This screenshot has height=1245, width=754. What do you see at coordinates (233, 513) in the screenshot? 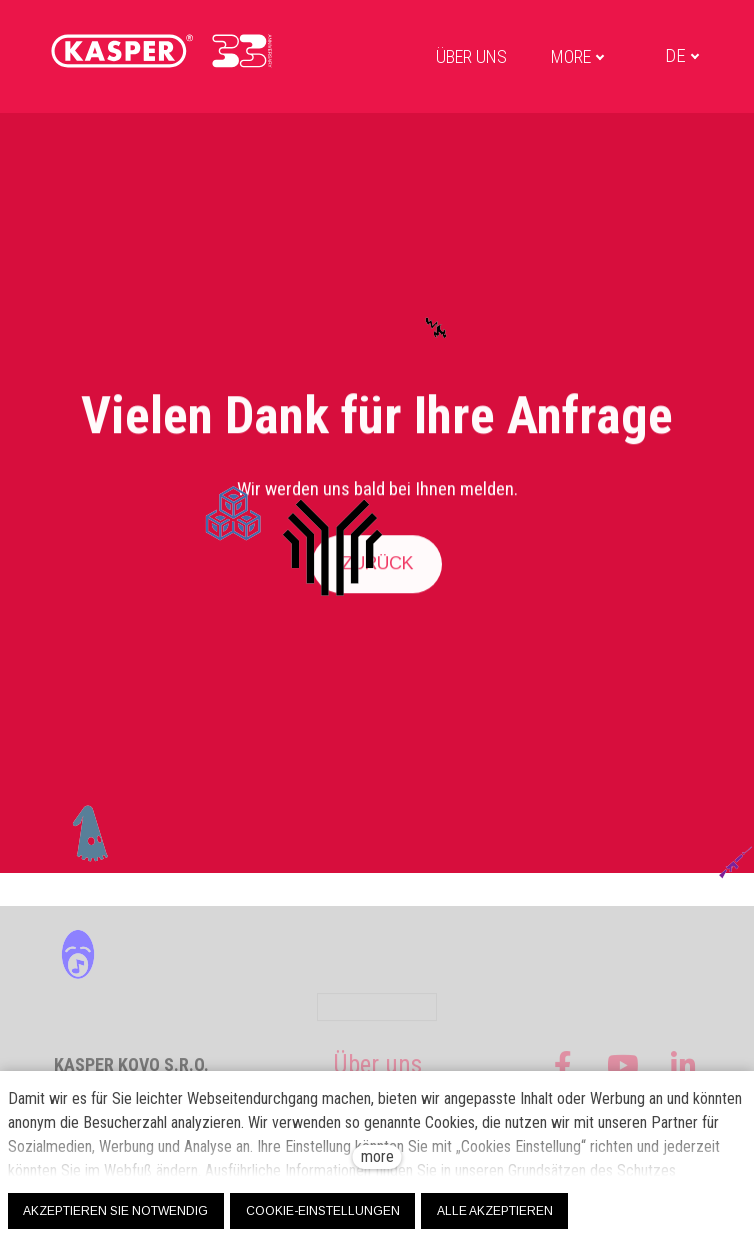
I see `access 3D modeling or building tools` at bounding box center [233, 513].